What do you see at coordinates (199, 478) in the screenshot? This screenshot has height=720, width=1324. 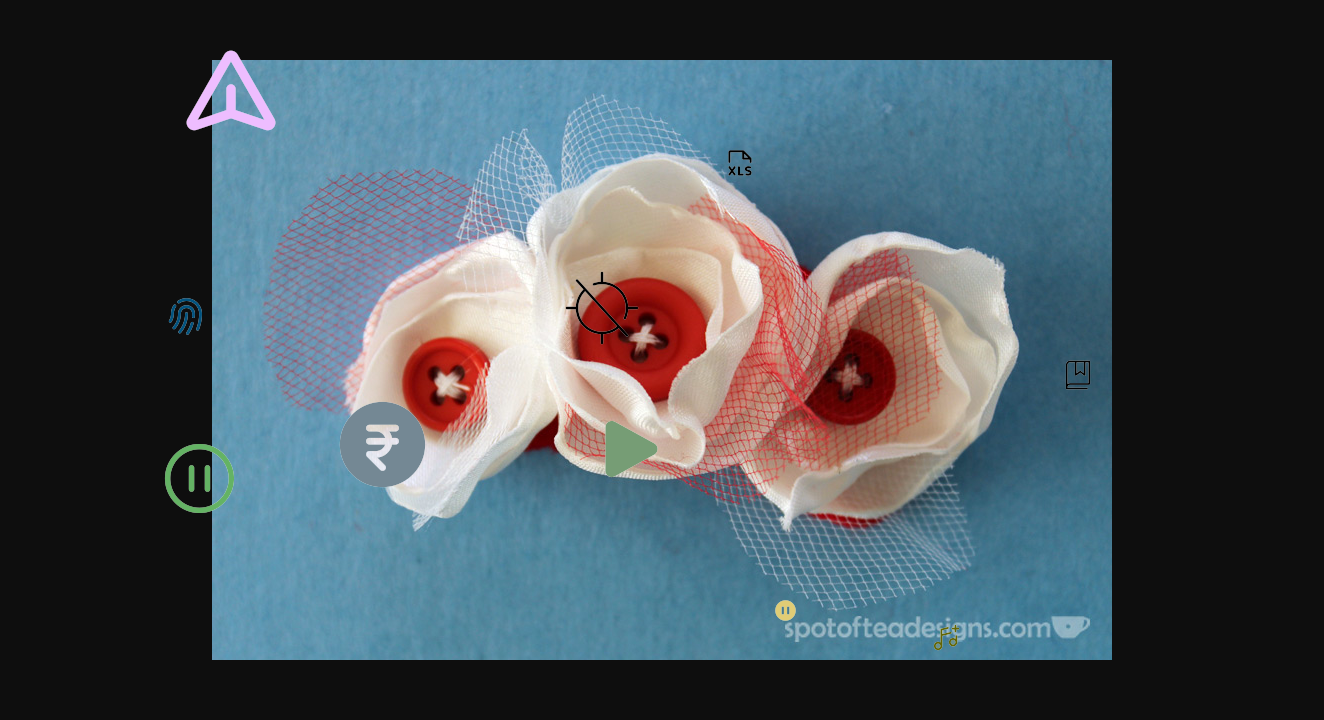 I see `pause media playback` at bounding box center [199, 478].